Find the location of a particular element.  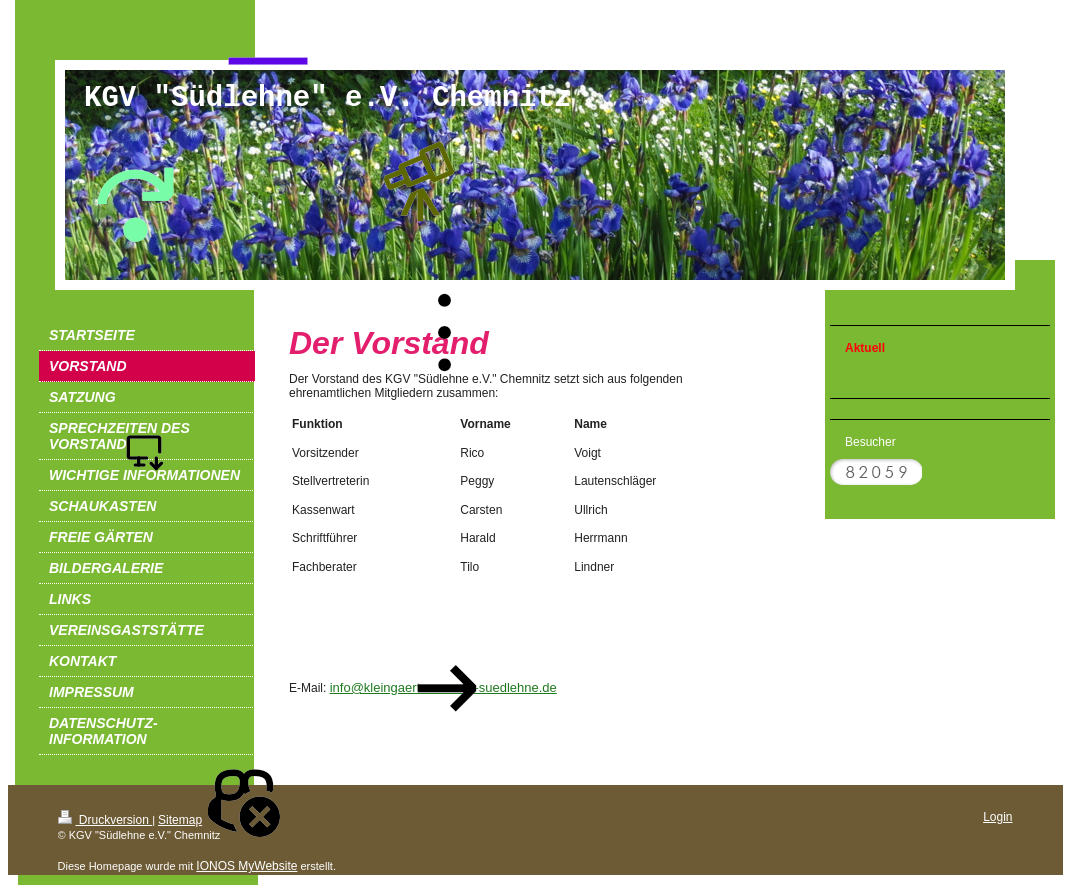

step over the current line while debugging is located at coordinates (135, 205).